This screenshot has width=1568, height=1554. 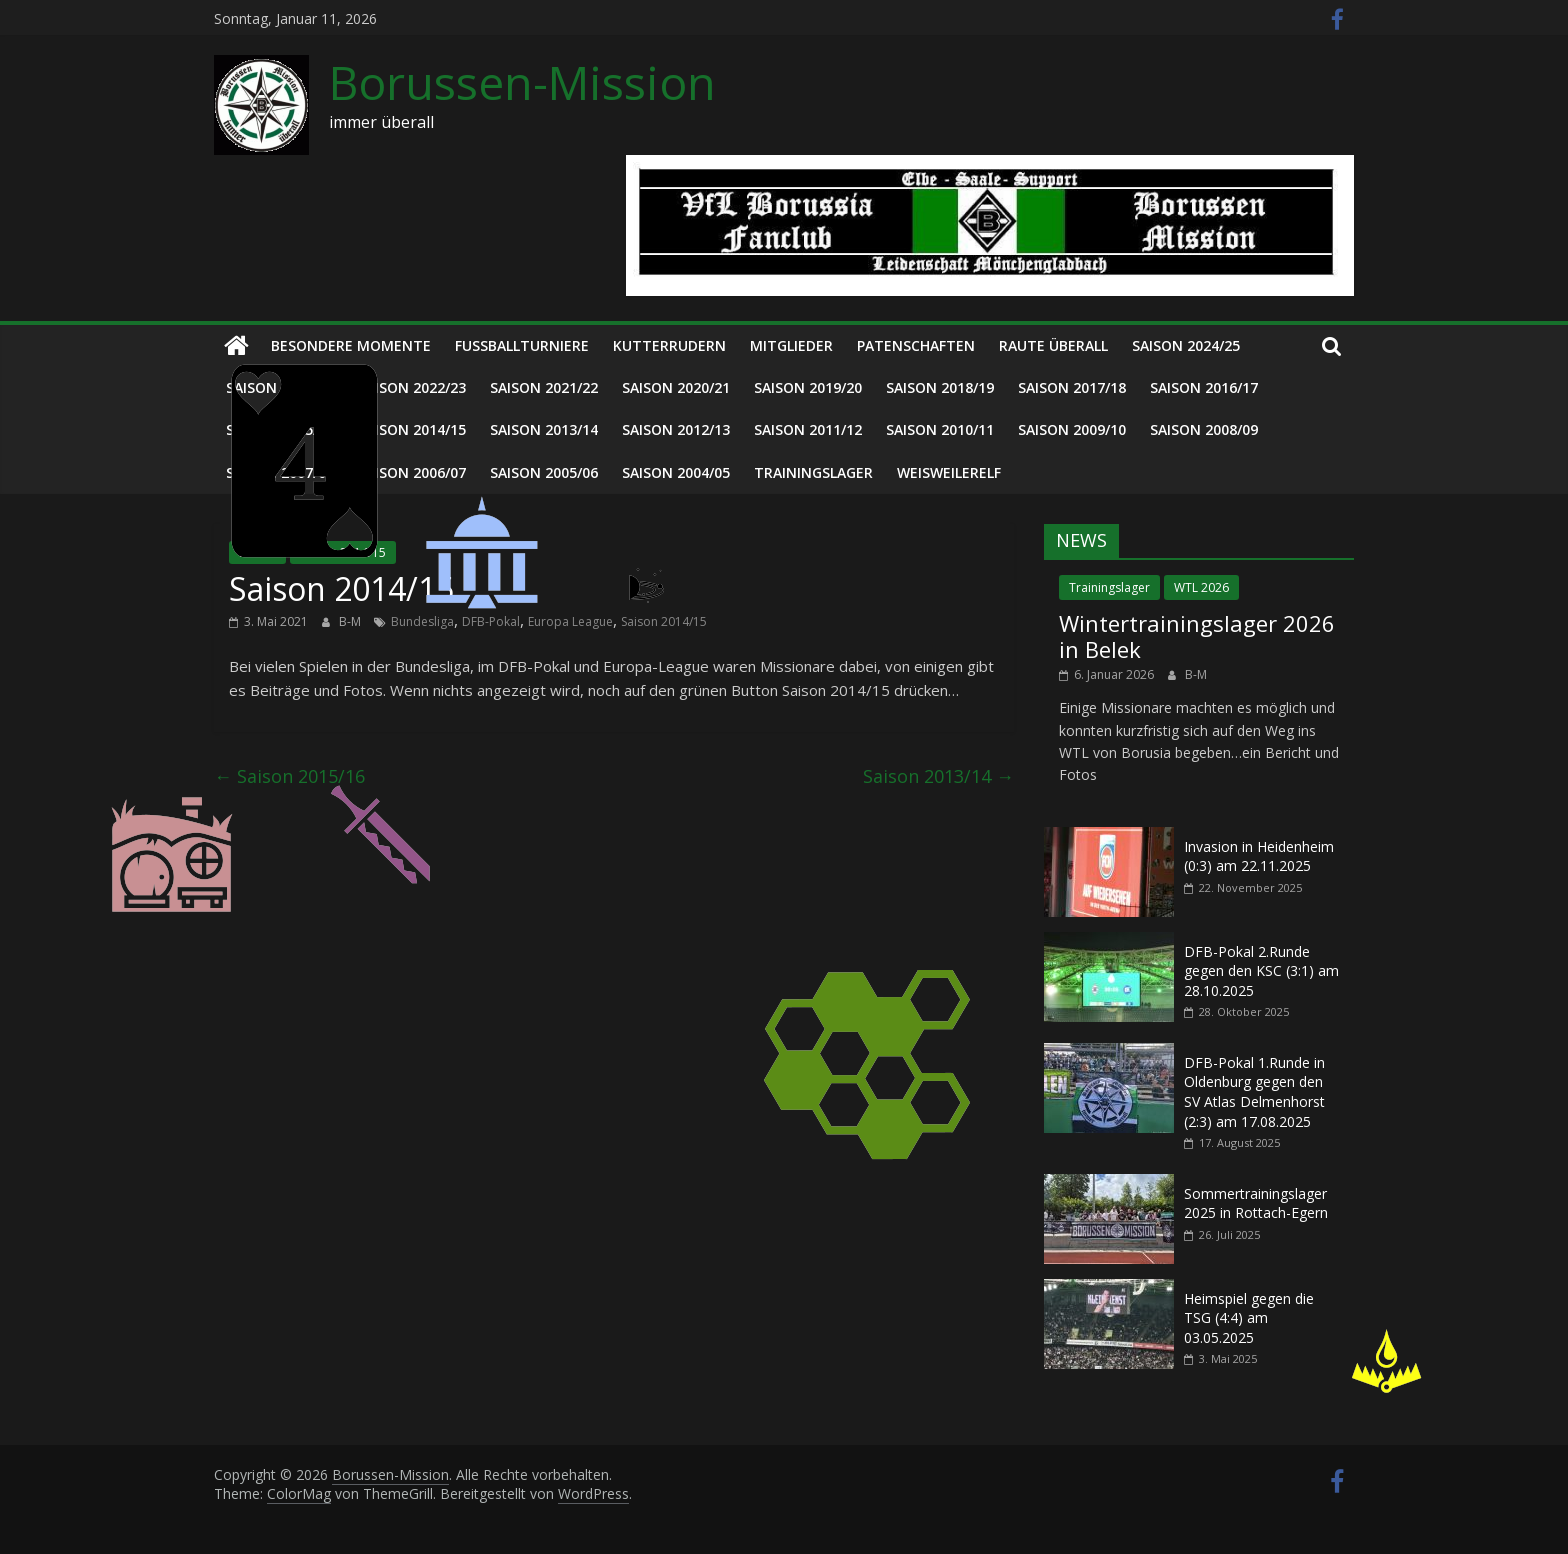 I want to click on indicates a grease trap or oil collection hazard, so click(x=1386, y=1363).